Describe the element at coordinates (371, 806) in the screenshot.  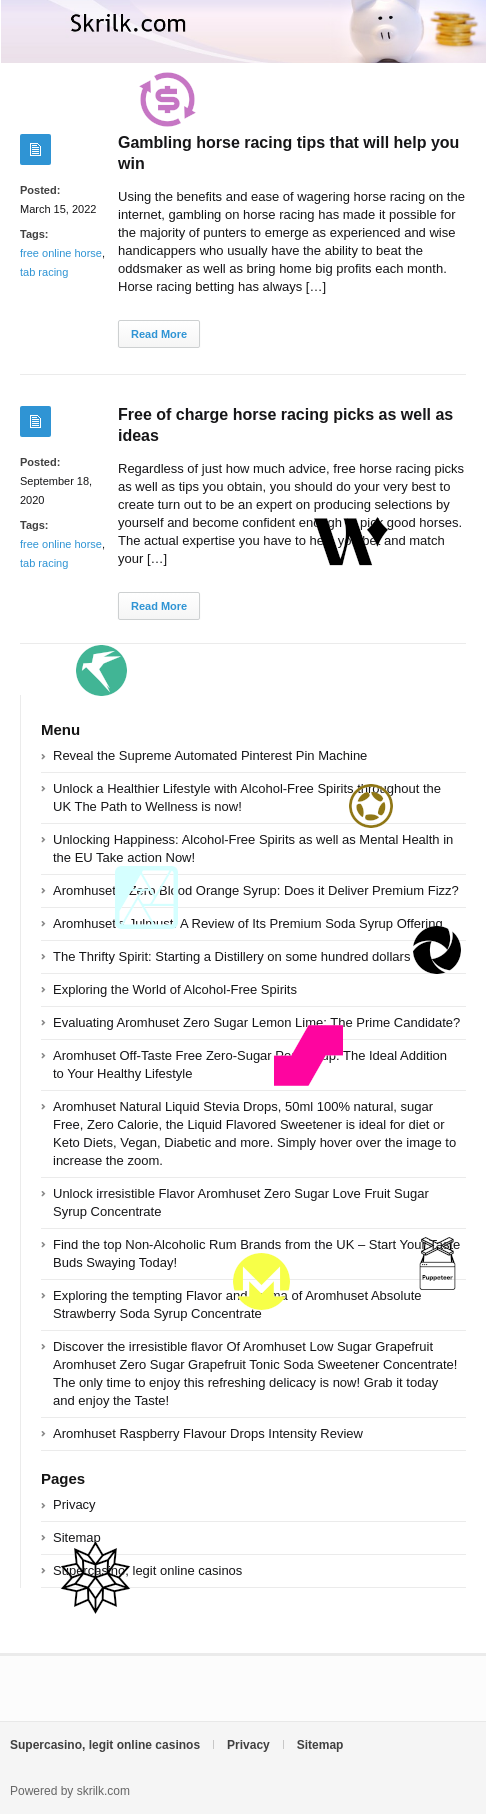
I see `corona engine logo` at that location.